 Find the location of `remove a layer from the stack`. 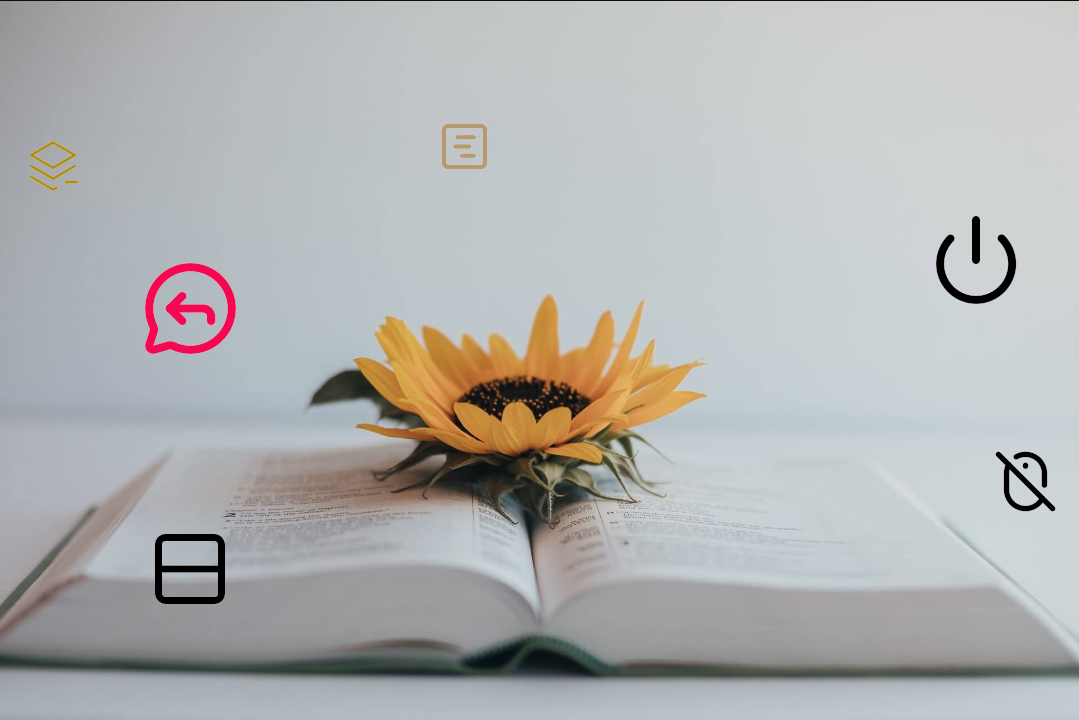

remove a layer from the stack is located at coordinates (53, 166).